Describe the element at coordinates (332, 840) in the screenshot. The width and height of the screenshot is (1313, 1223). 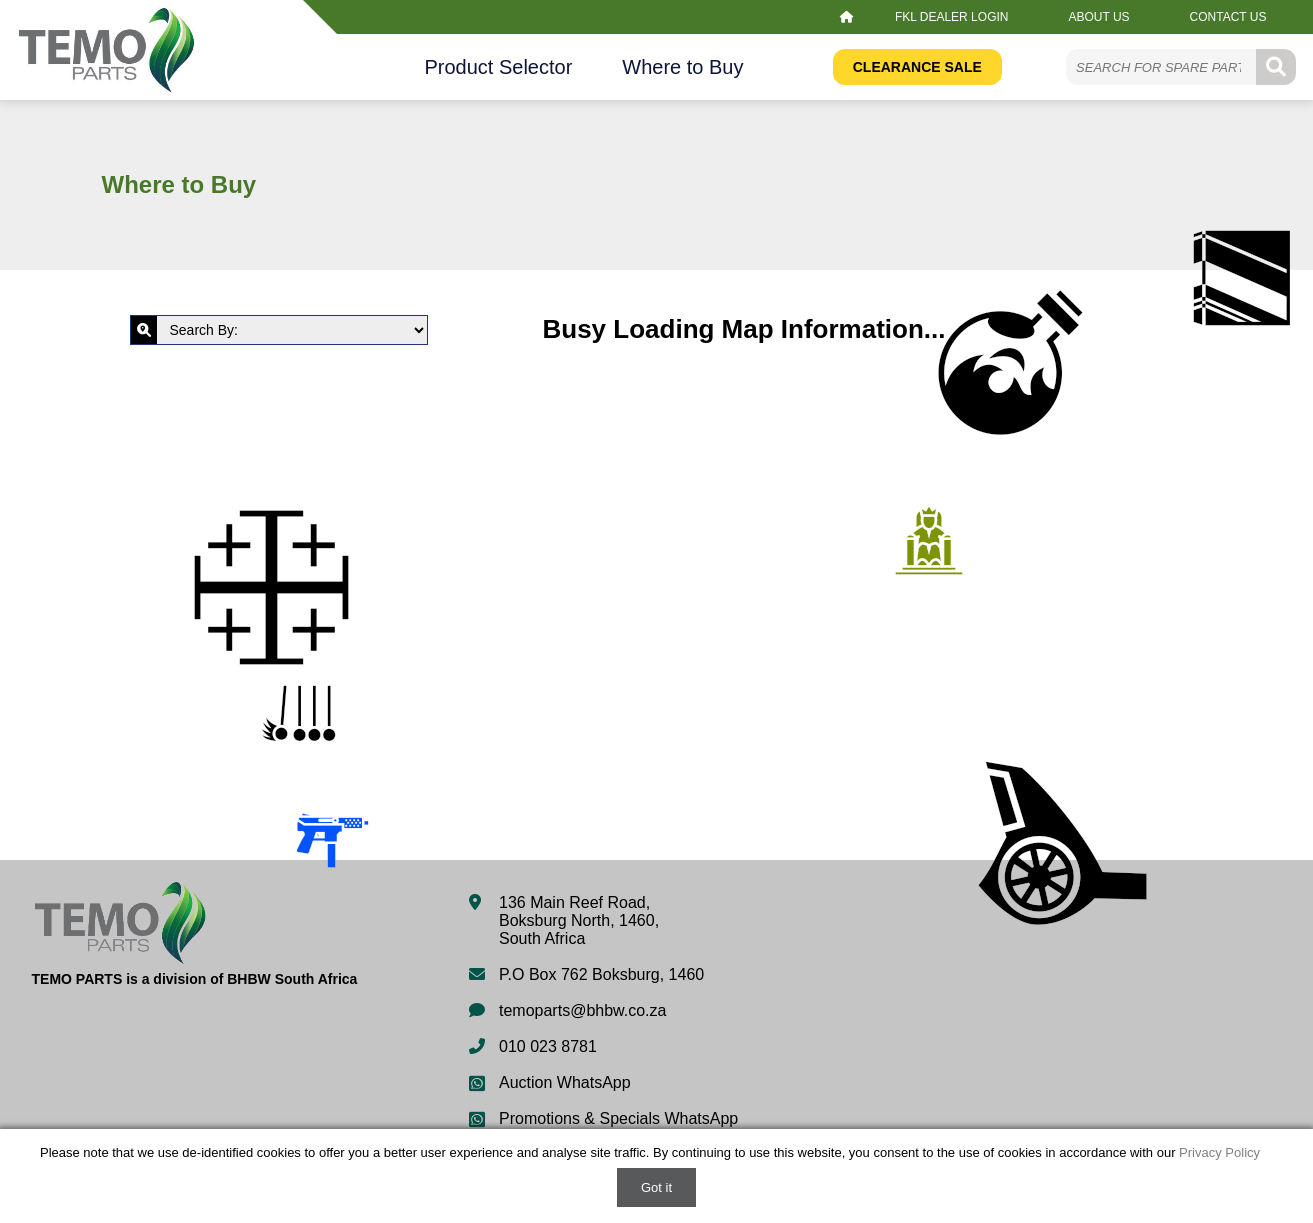
I see `select tec-9 weapon in game inventory` at that location.